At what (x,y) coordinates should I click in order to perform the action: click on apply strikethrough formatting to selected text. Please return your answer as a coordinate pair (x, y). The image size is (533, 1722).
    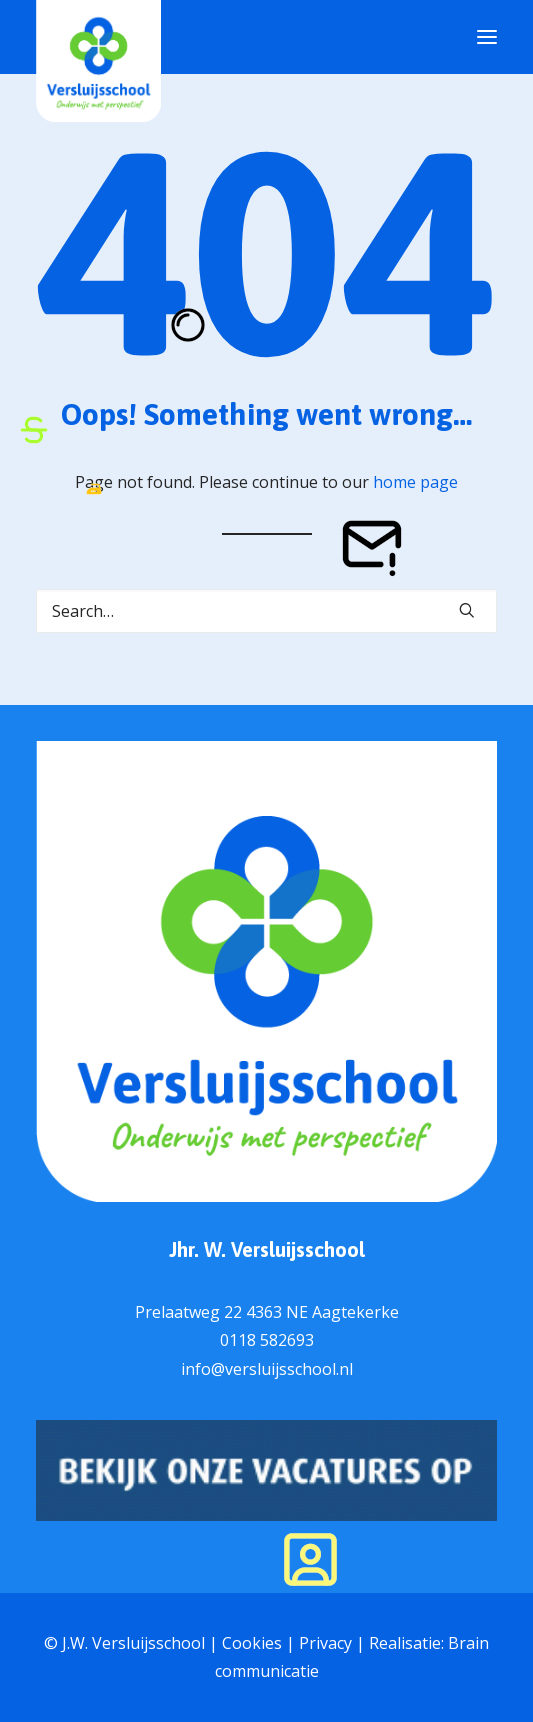
    Looking at the image, I should click on (34, 430).